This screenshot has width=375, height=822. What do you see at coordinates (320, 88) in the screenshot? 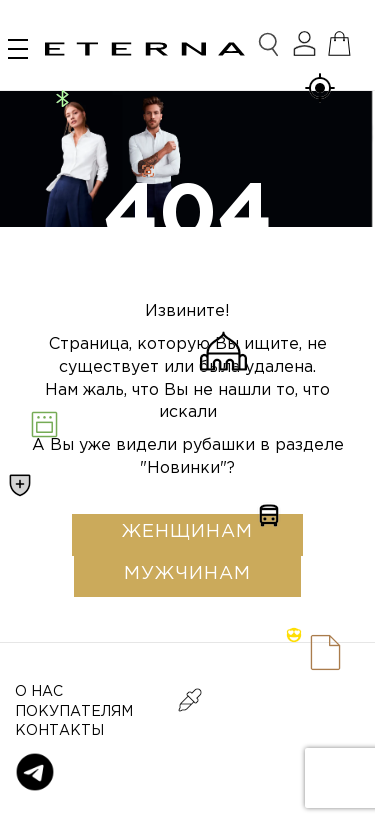
I see `lock onto current GPS location` at bounding box center [320, 88].